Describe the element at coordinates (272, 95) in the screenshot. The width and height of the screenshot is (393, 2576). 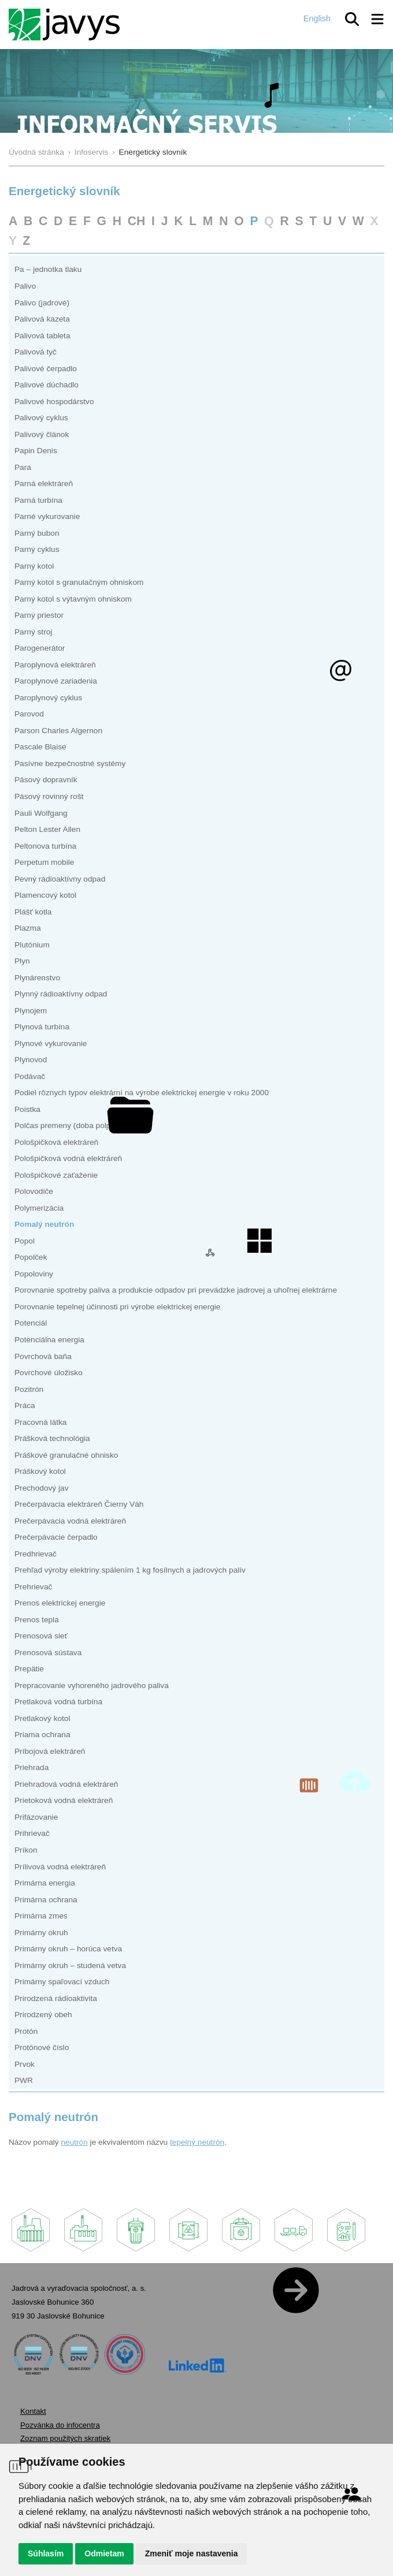
I see `access music library or player` at that location.